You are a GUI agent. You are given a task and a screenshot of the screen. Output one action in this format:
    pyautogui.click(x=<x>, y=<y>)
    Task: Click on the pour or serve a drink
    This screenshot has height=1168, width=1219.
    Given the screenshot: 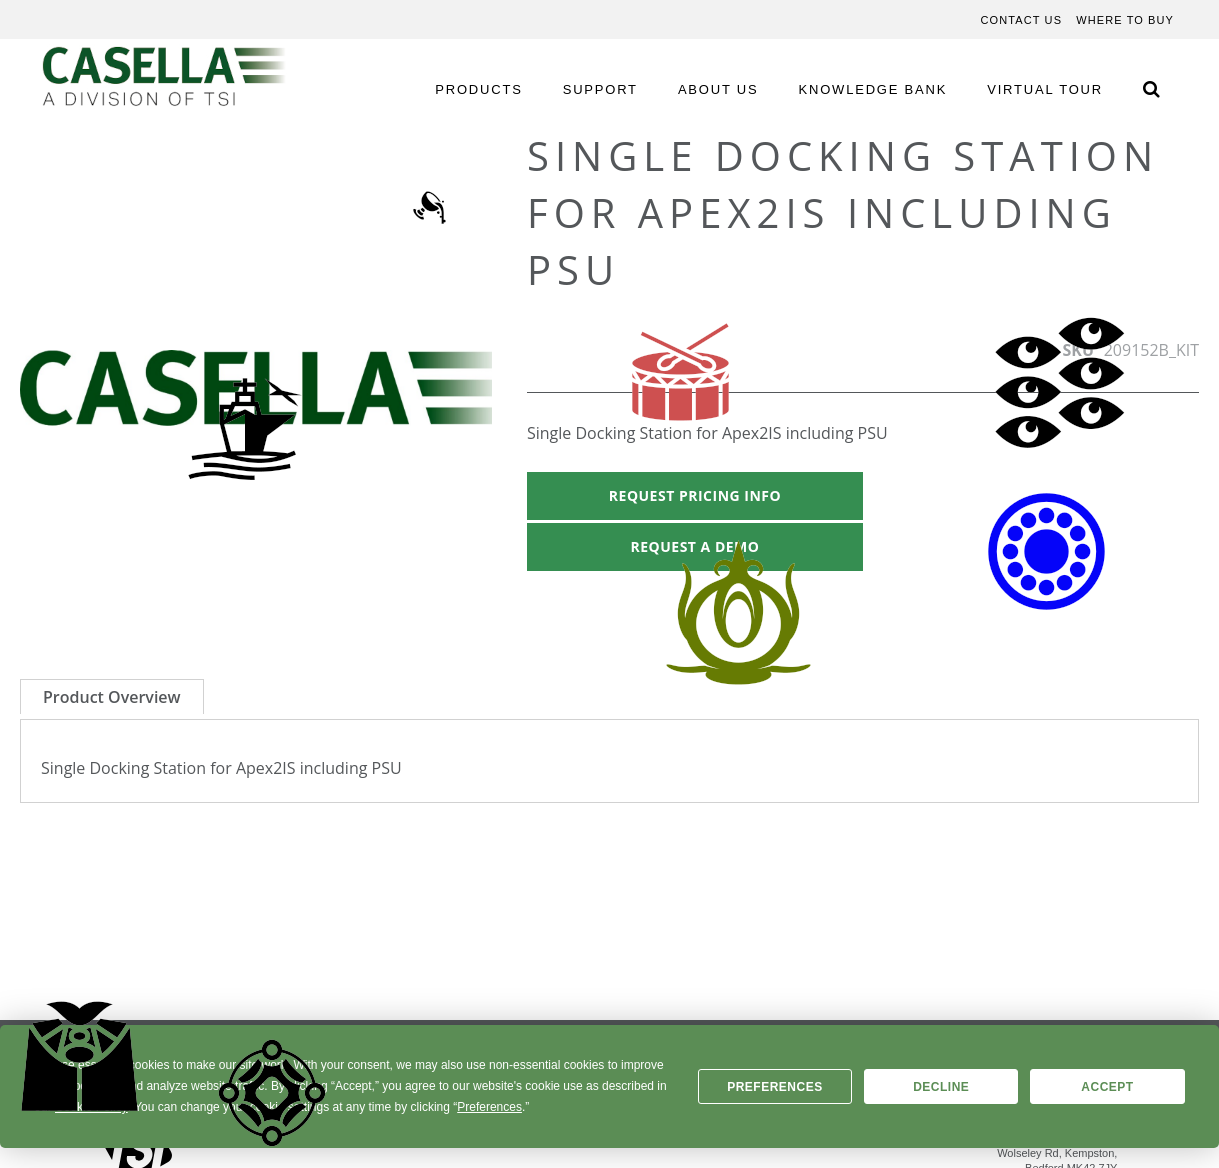 What is the action you would take?
    pyautogui.click(x=429, y=207)
    